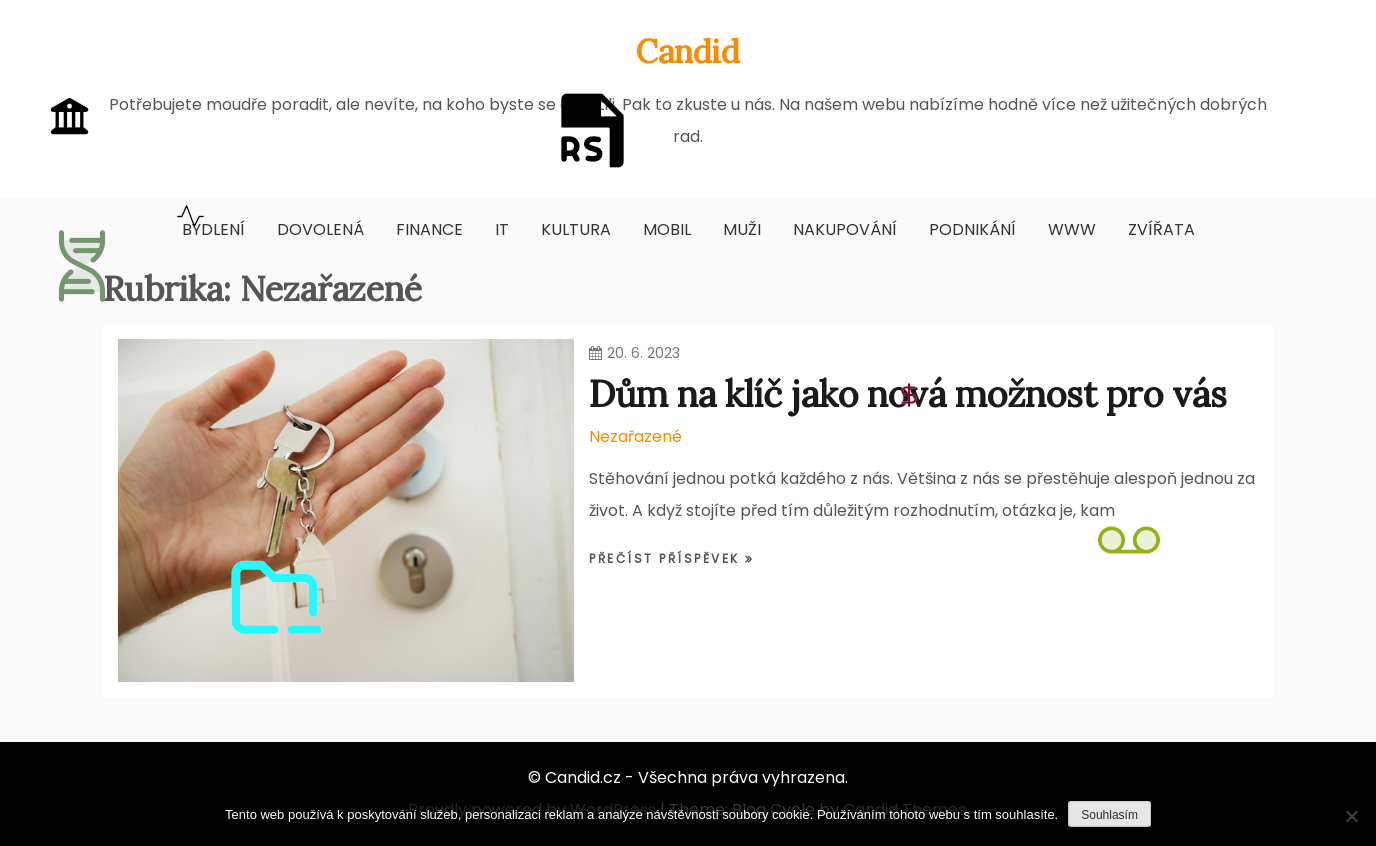 This screenshot has width=1376, height=846. What do you see at coordinates (592, 130) in the screenshot?
I see `a Rust source code file` at bounding box center [592, 130].